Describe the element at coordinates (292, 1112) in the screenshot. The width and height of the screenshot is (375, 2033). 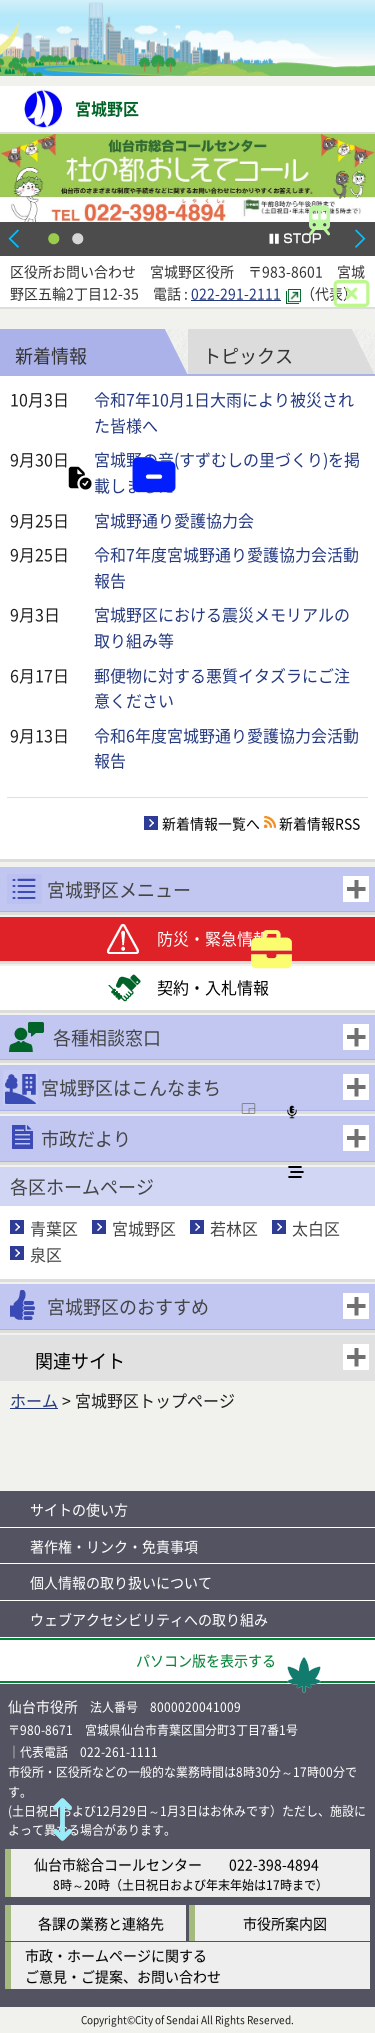
I see `tap to record audio or voice message` at that location.